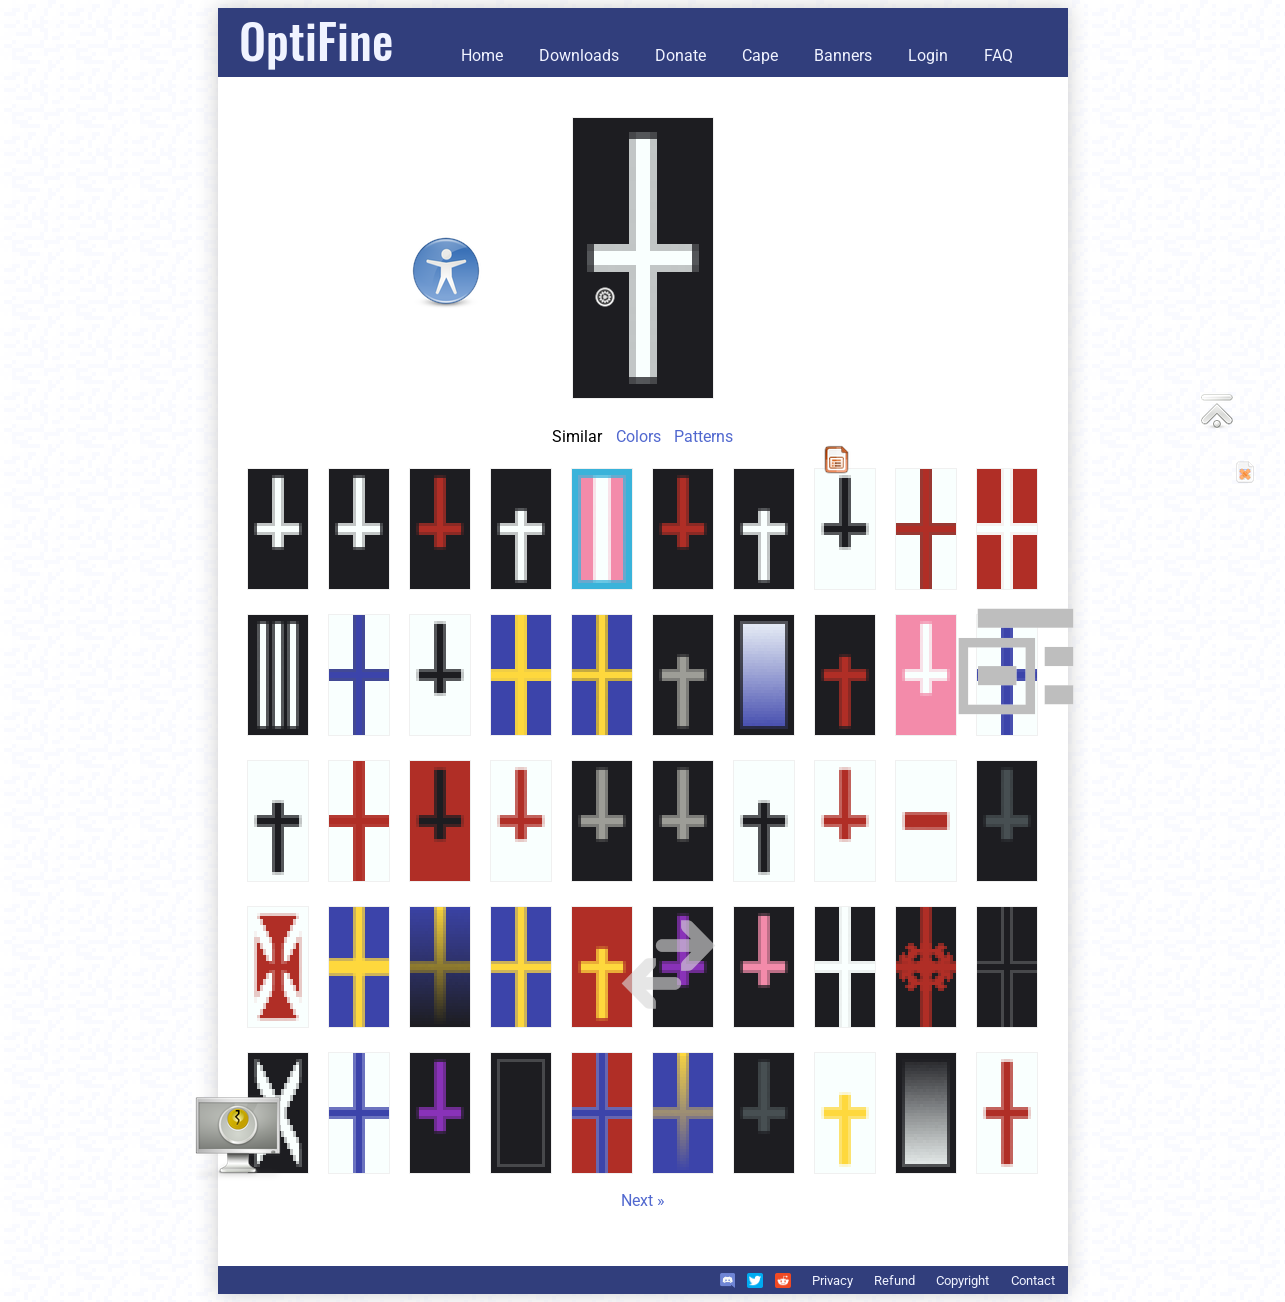 The width and height of the screenshot is (1285, 1302). I want to click on indicates idle network activity, so click(668, 964).